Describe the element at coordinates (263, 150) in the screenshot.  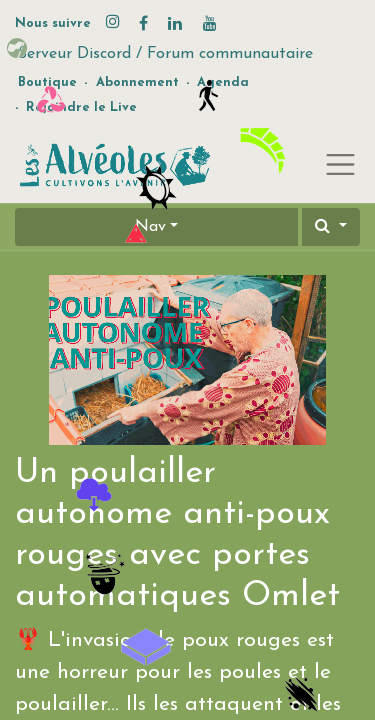
I see `armadillo tail icon for a creature or animal game element` at that location.